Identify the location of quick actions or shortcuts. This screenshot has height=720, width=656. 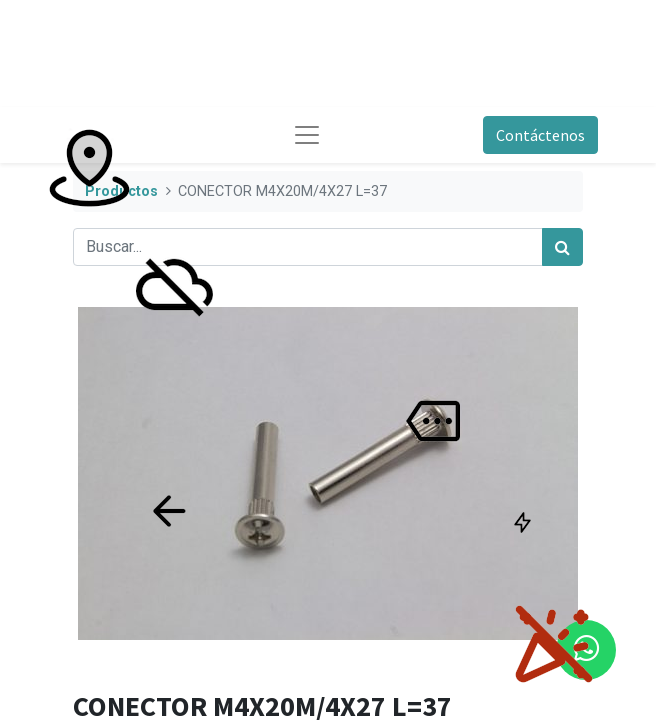
(522, 522).